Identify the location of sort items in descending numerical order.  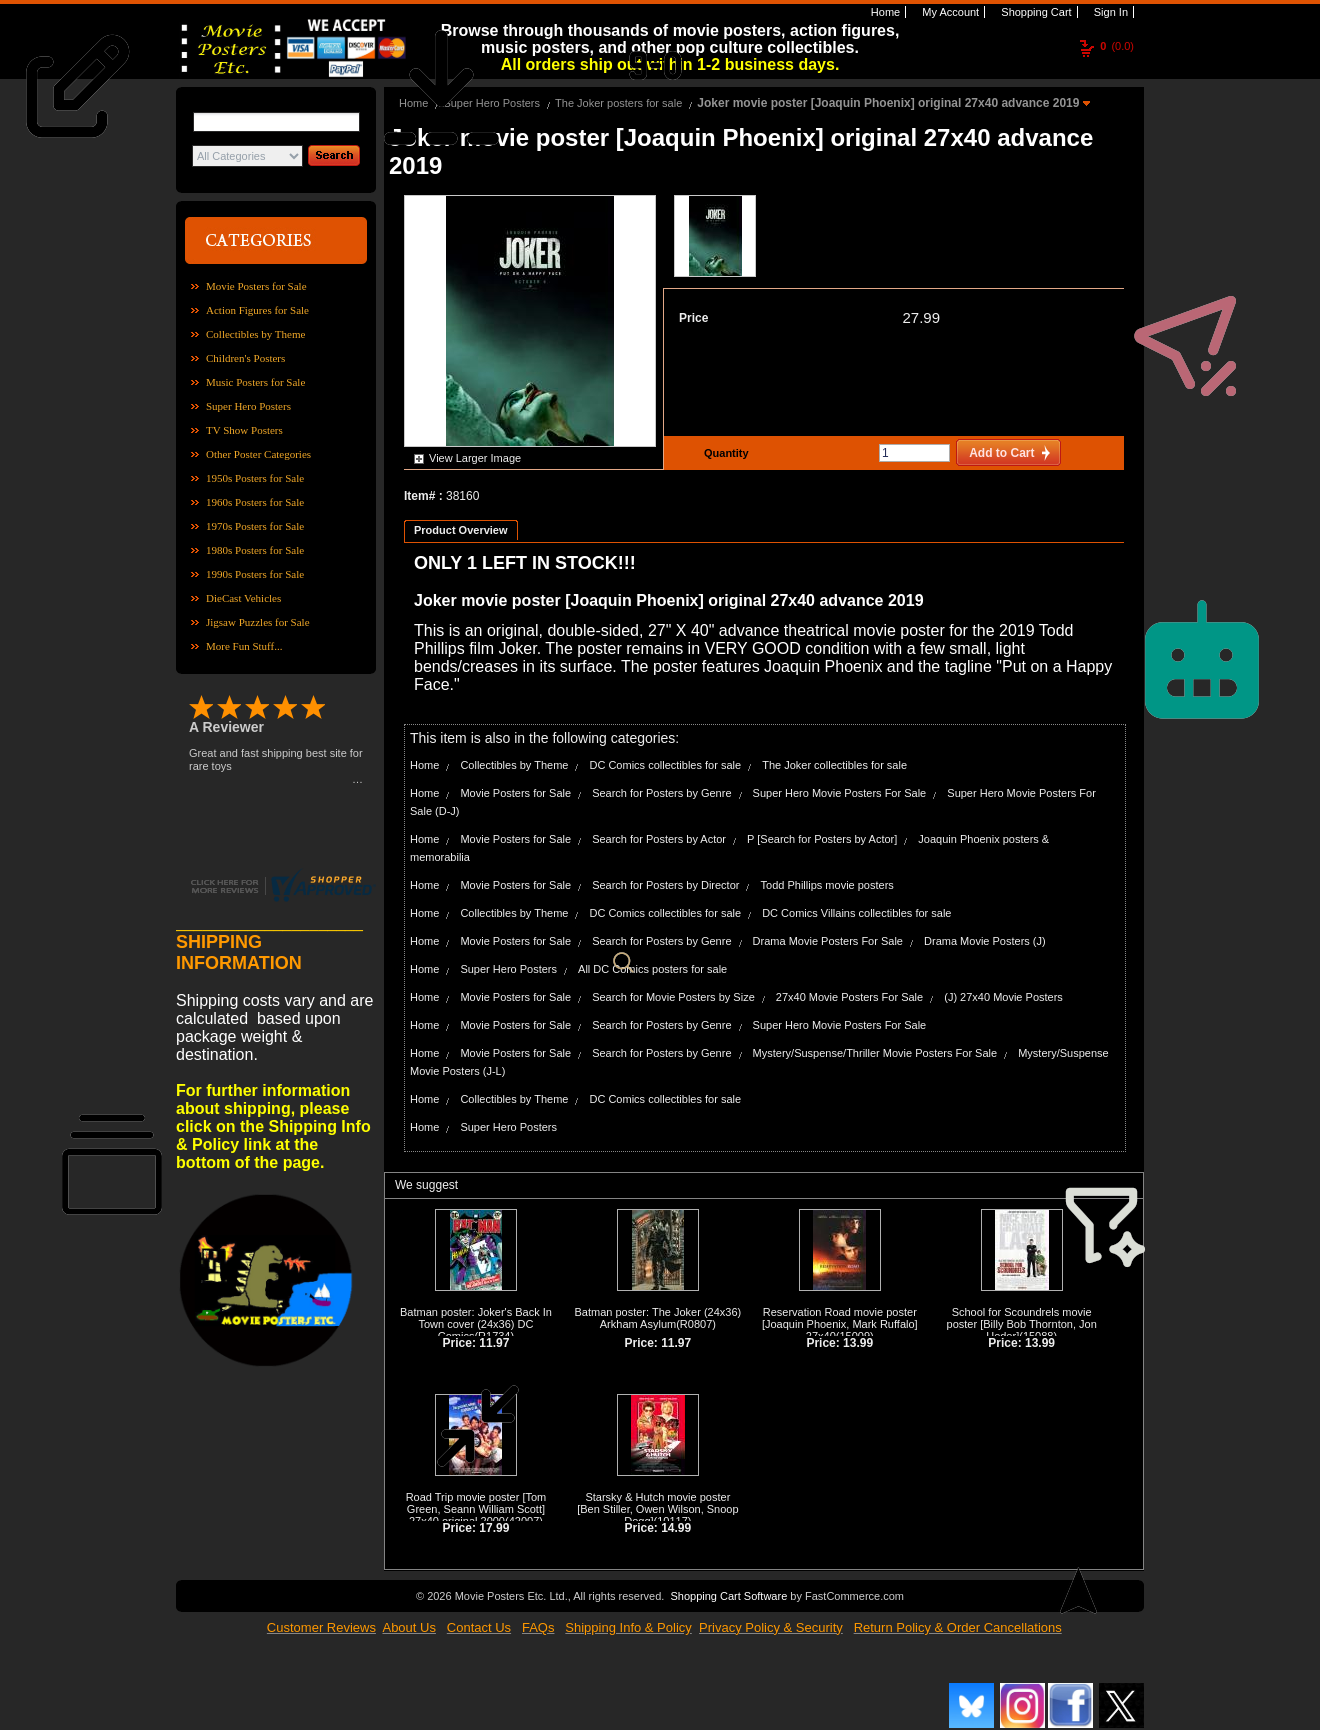
(655, 65).